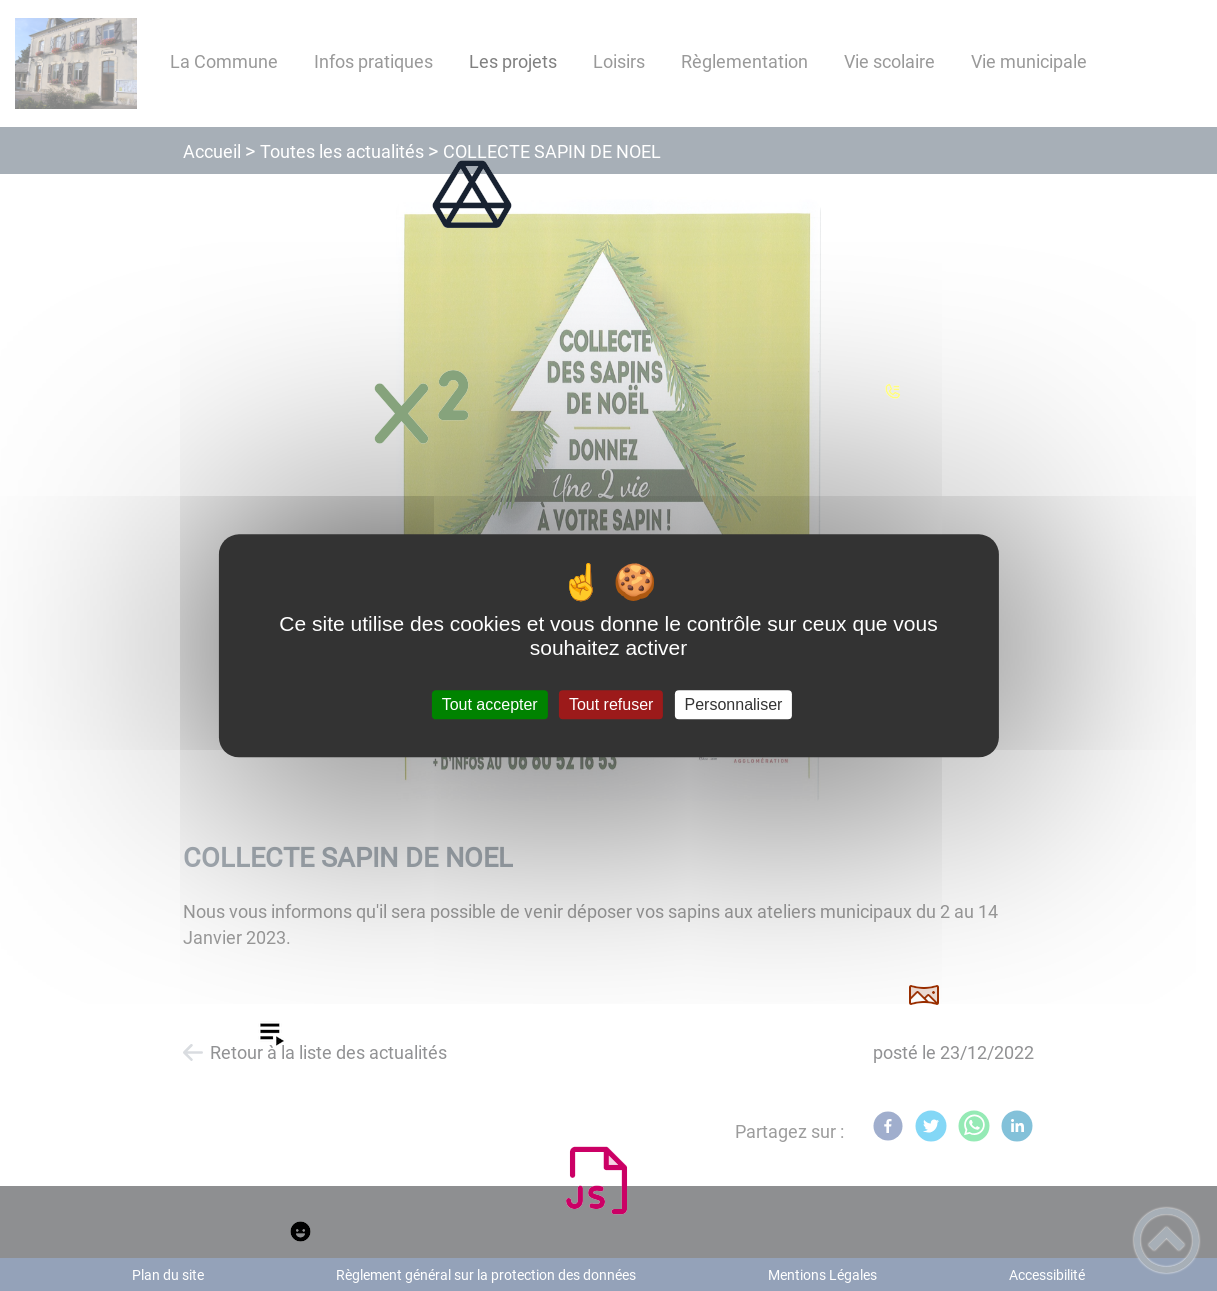 This screenshot has width=1217, height=1291. Describe the element at coordinates (598, 1180) in the screenshot. I see `javascript file` at that location.